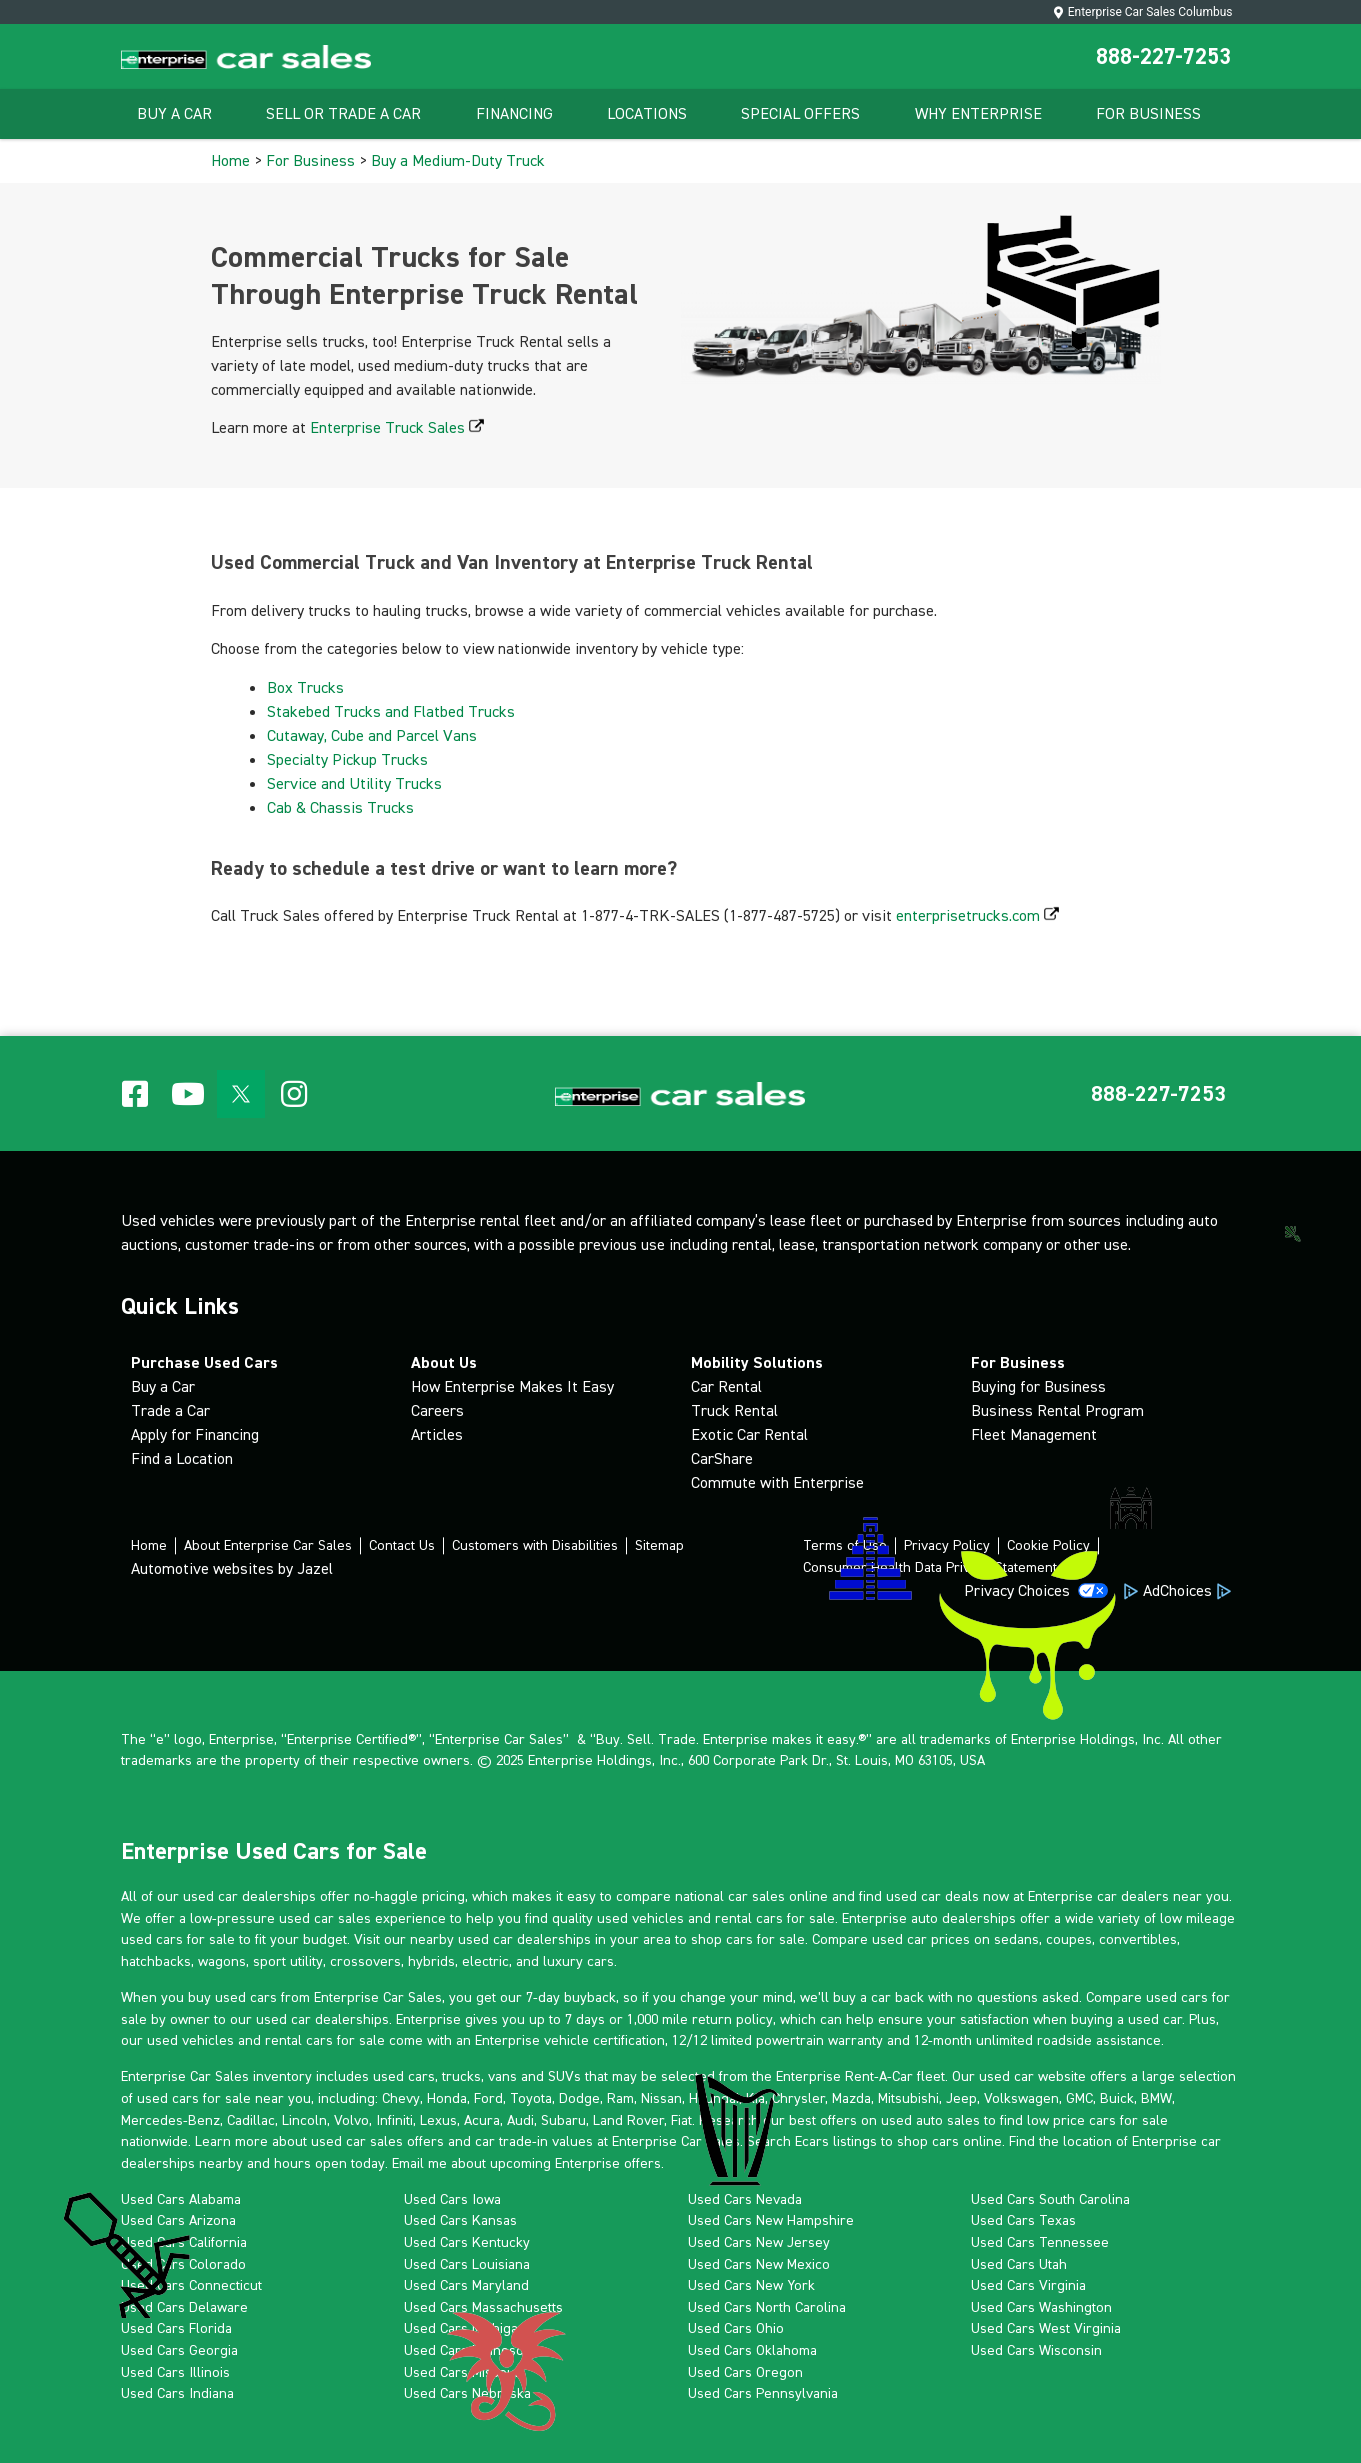  What do you see at coordinates (1073, 283) in the screenshot?
I see `book a hotel or accommodation` at bounding box center [1073, 283].